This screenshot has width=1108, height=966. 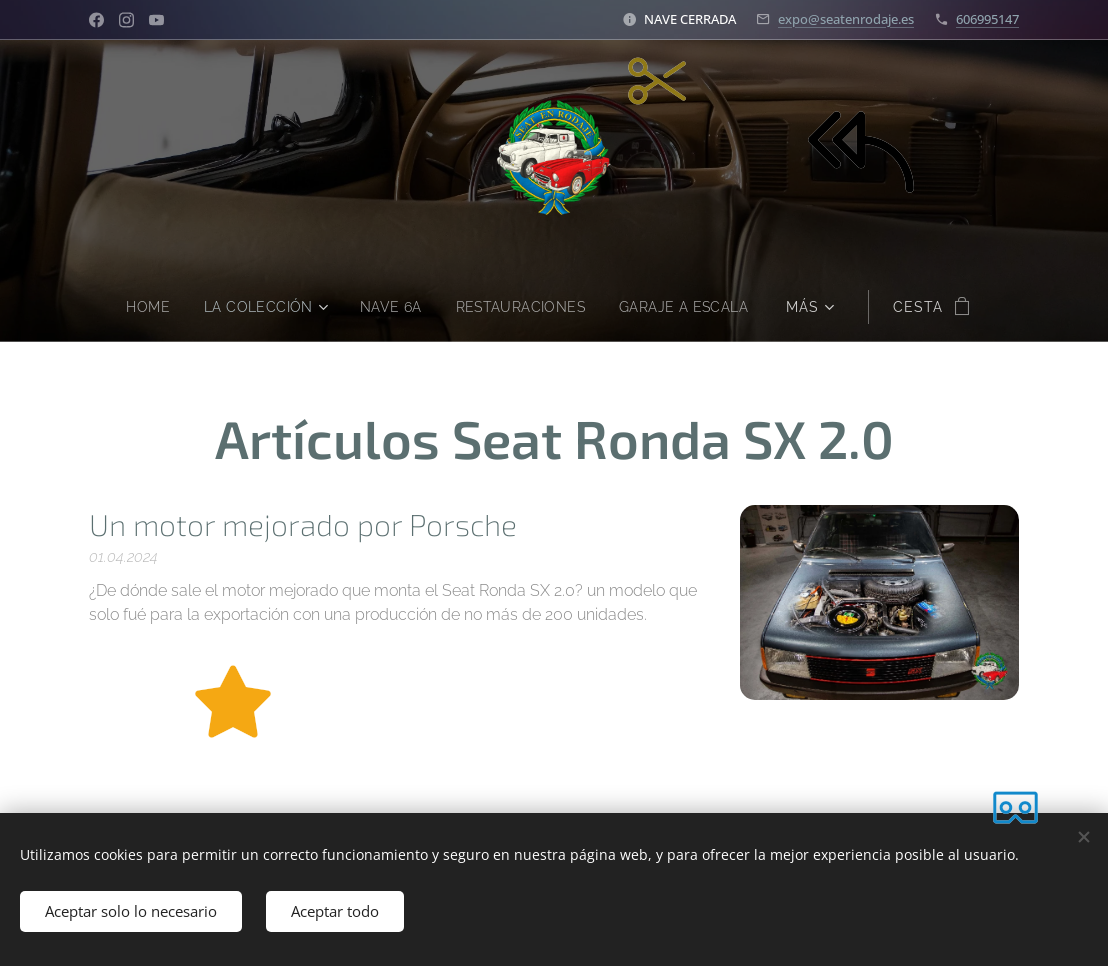 I want to click on launch virtual reality or VR mode, so click(x=1015, y=807).